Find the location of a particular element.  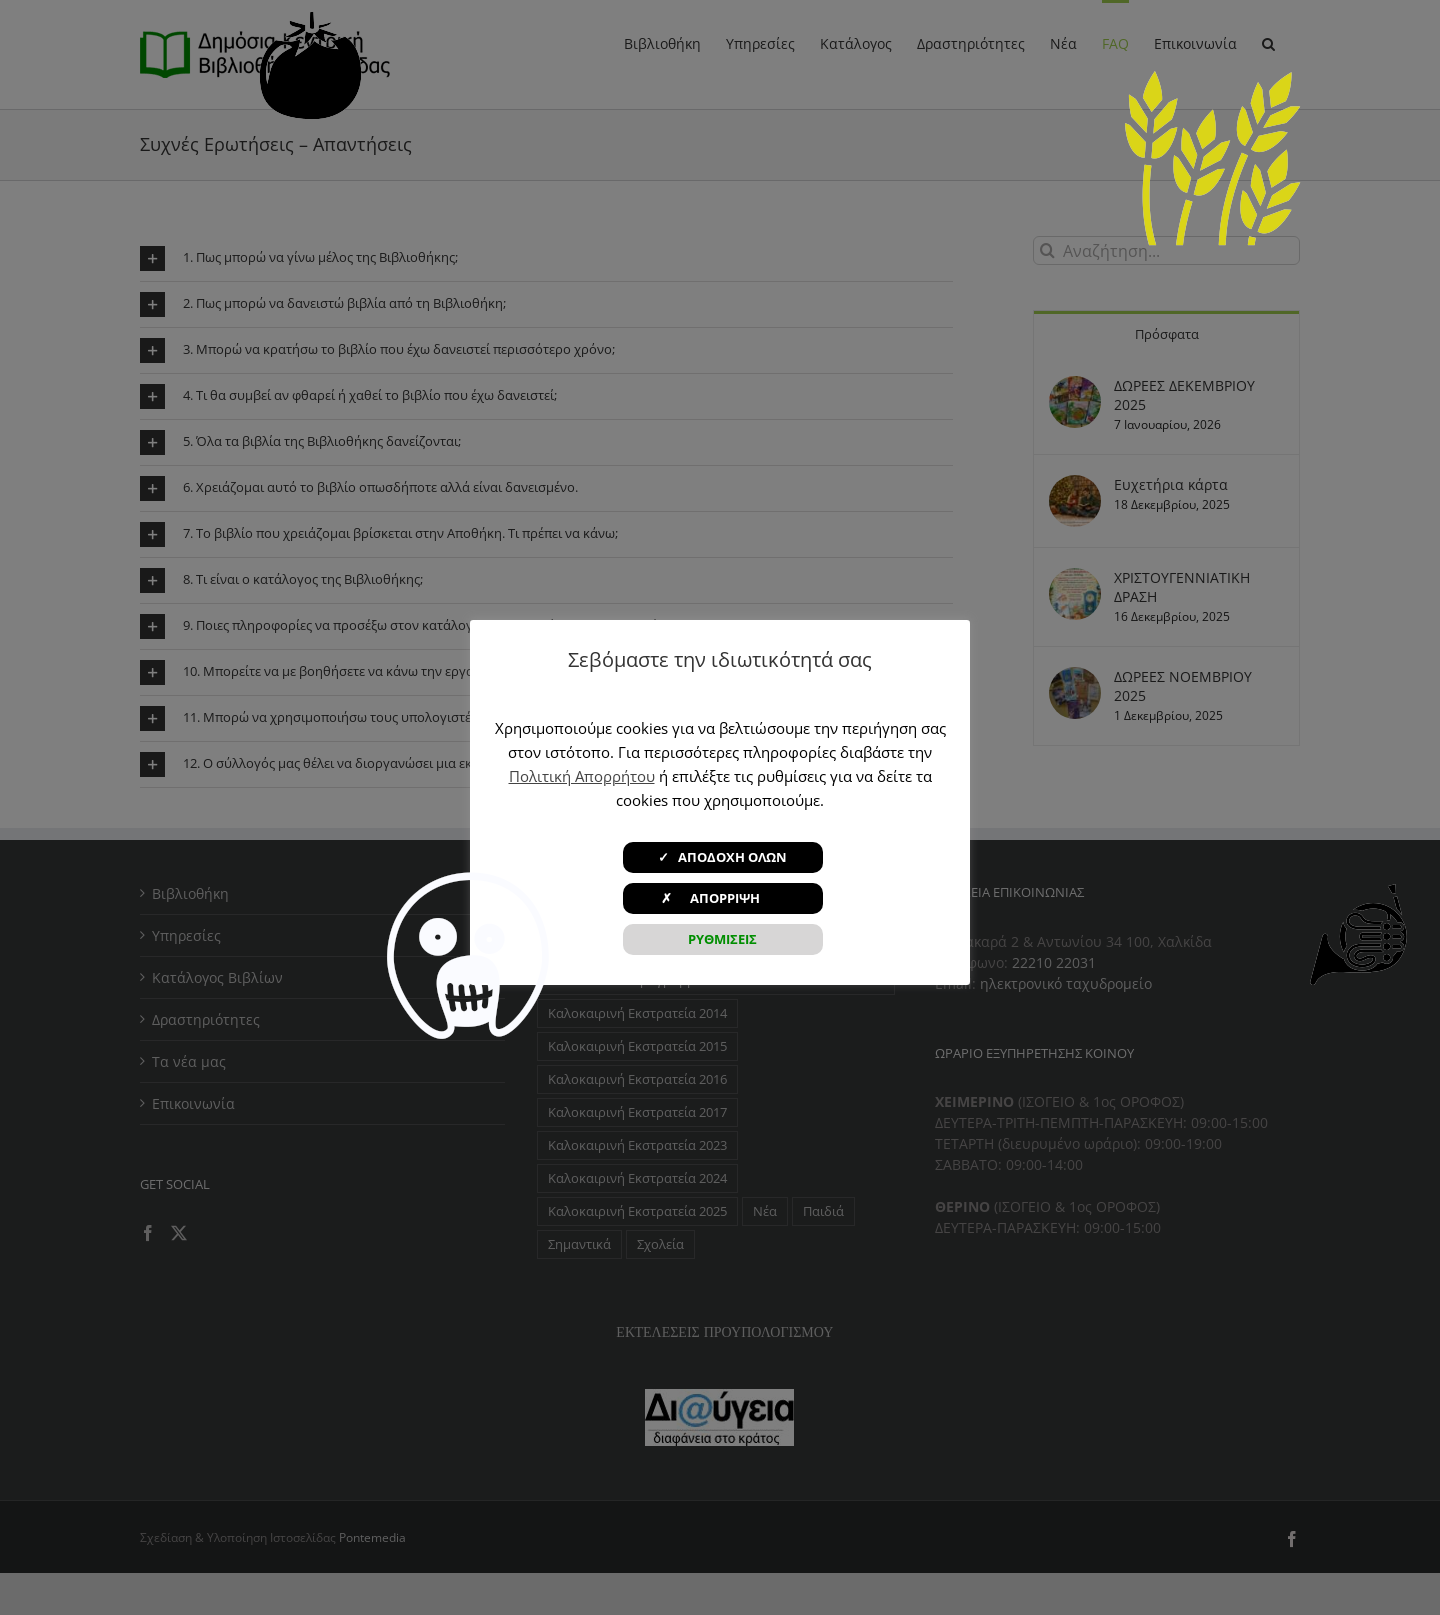

access brass instrument sounds or samples is located at coordinates (1358, 934).